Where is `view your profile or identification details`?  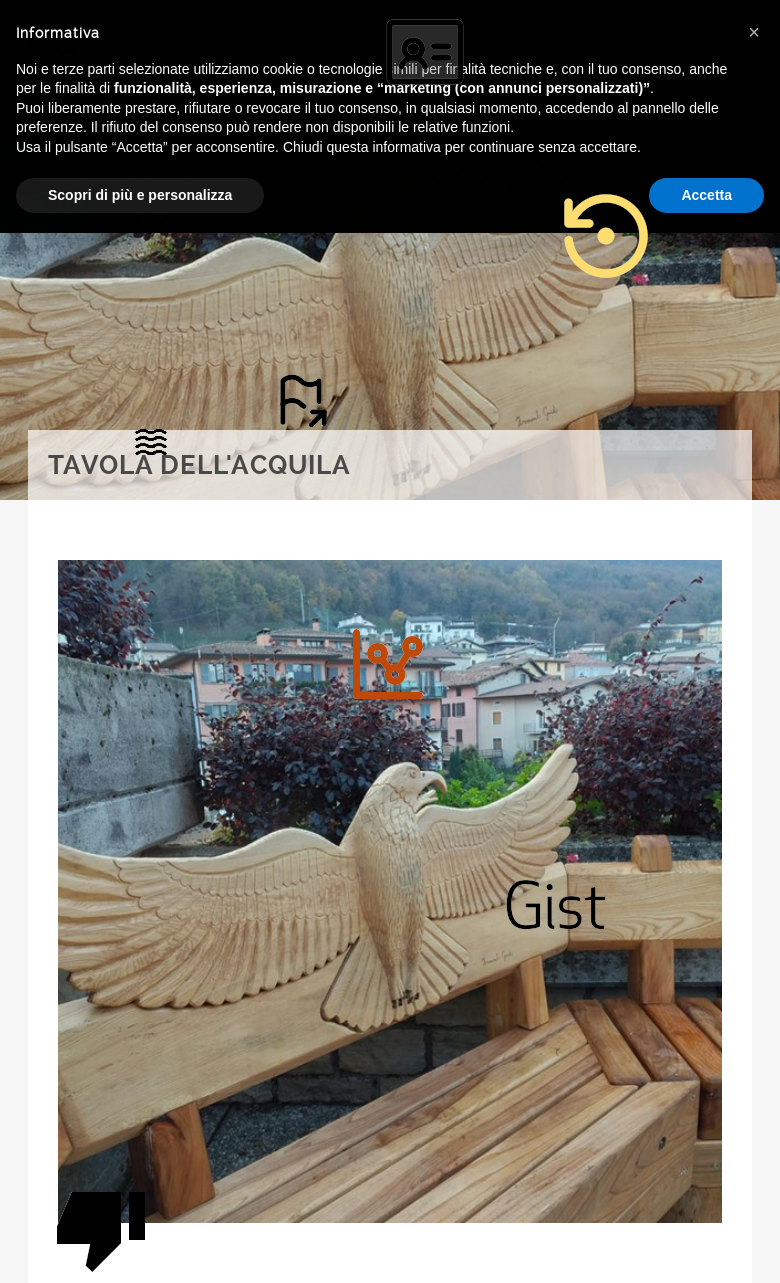
view your profile or identification details is located at coordinates (425, 52).